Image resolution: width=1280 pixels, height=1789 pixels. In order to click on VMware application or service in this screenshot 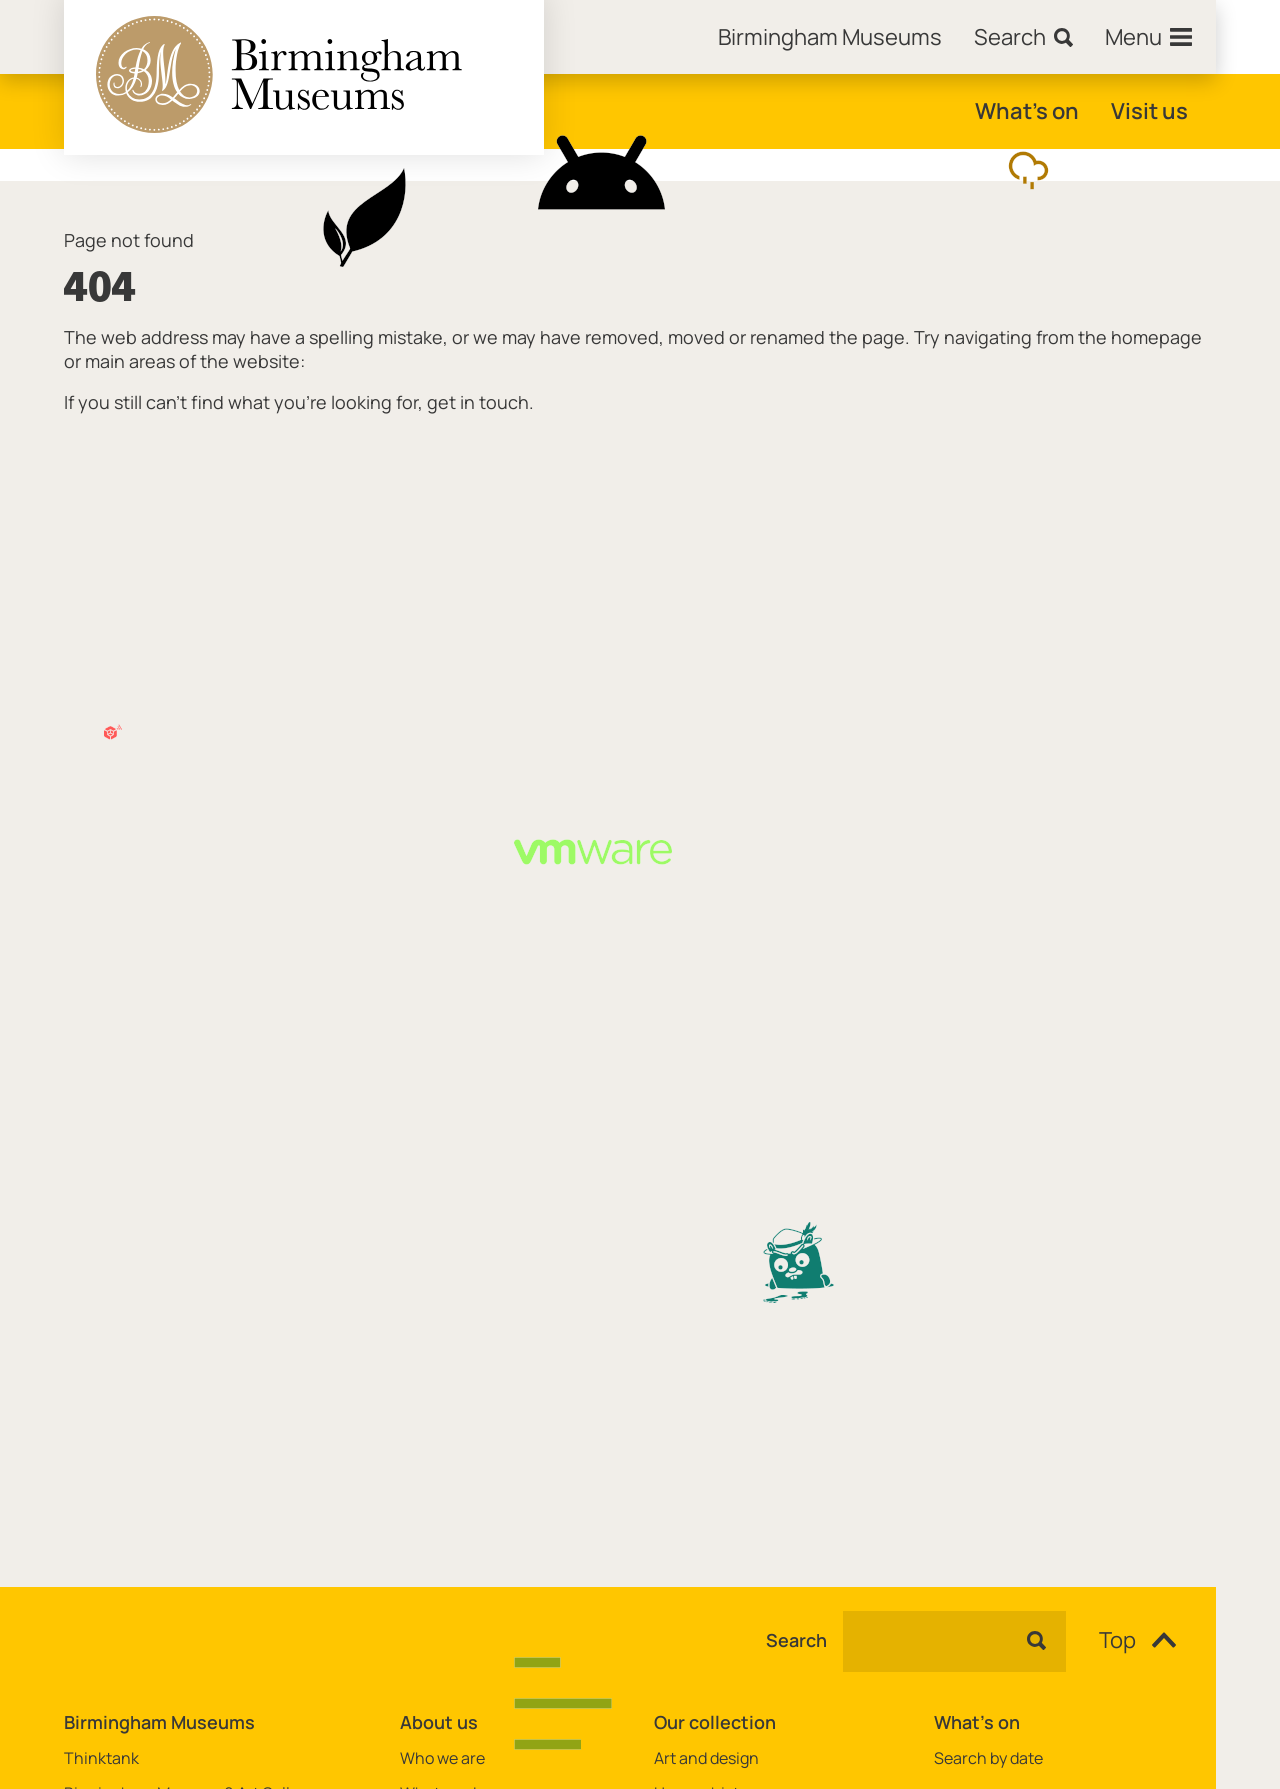, I will do `click(593, 852)`.